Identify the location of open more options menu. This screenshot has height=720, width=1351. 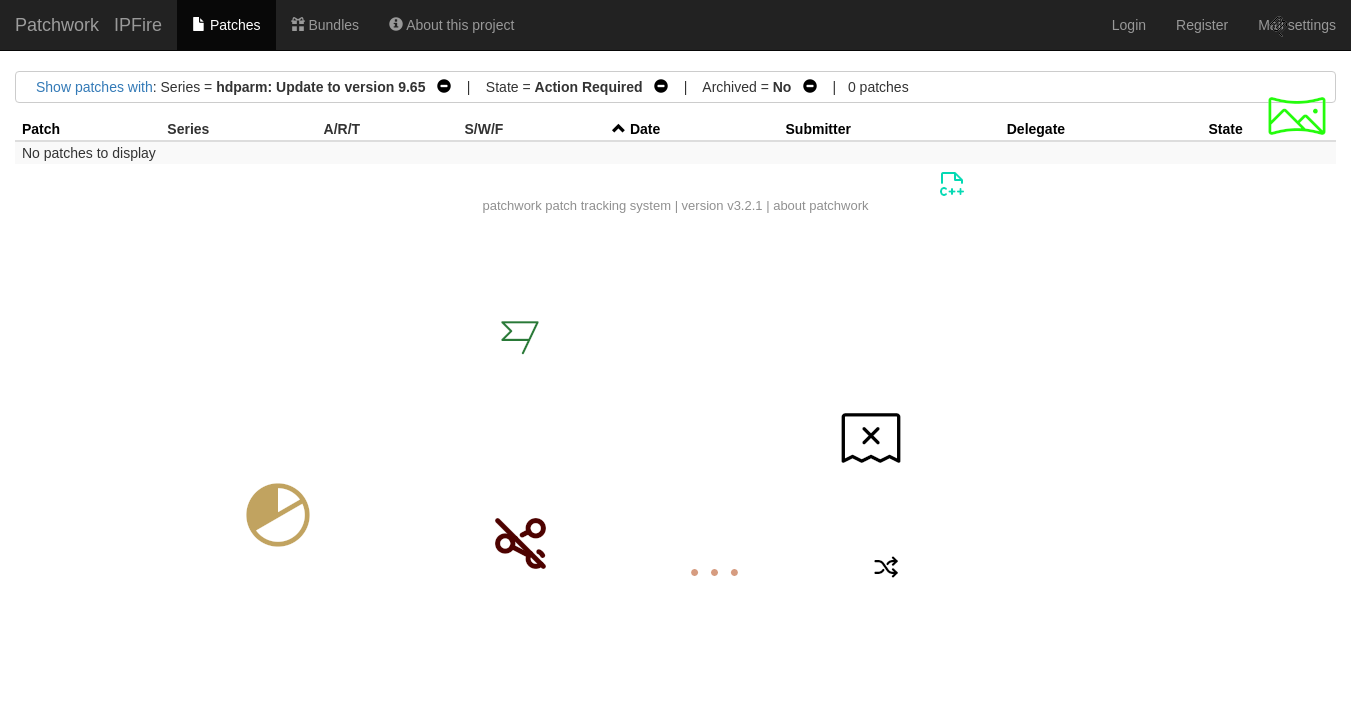
(714, 572).